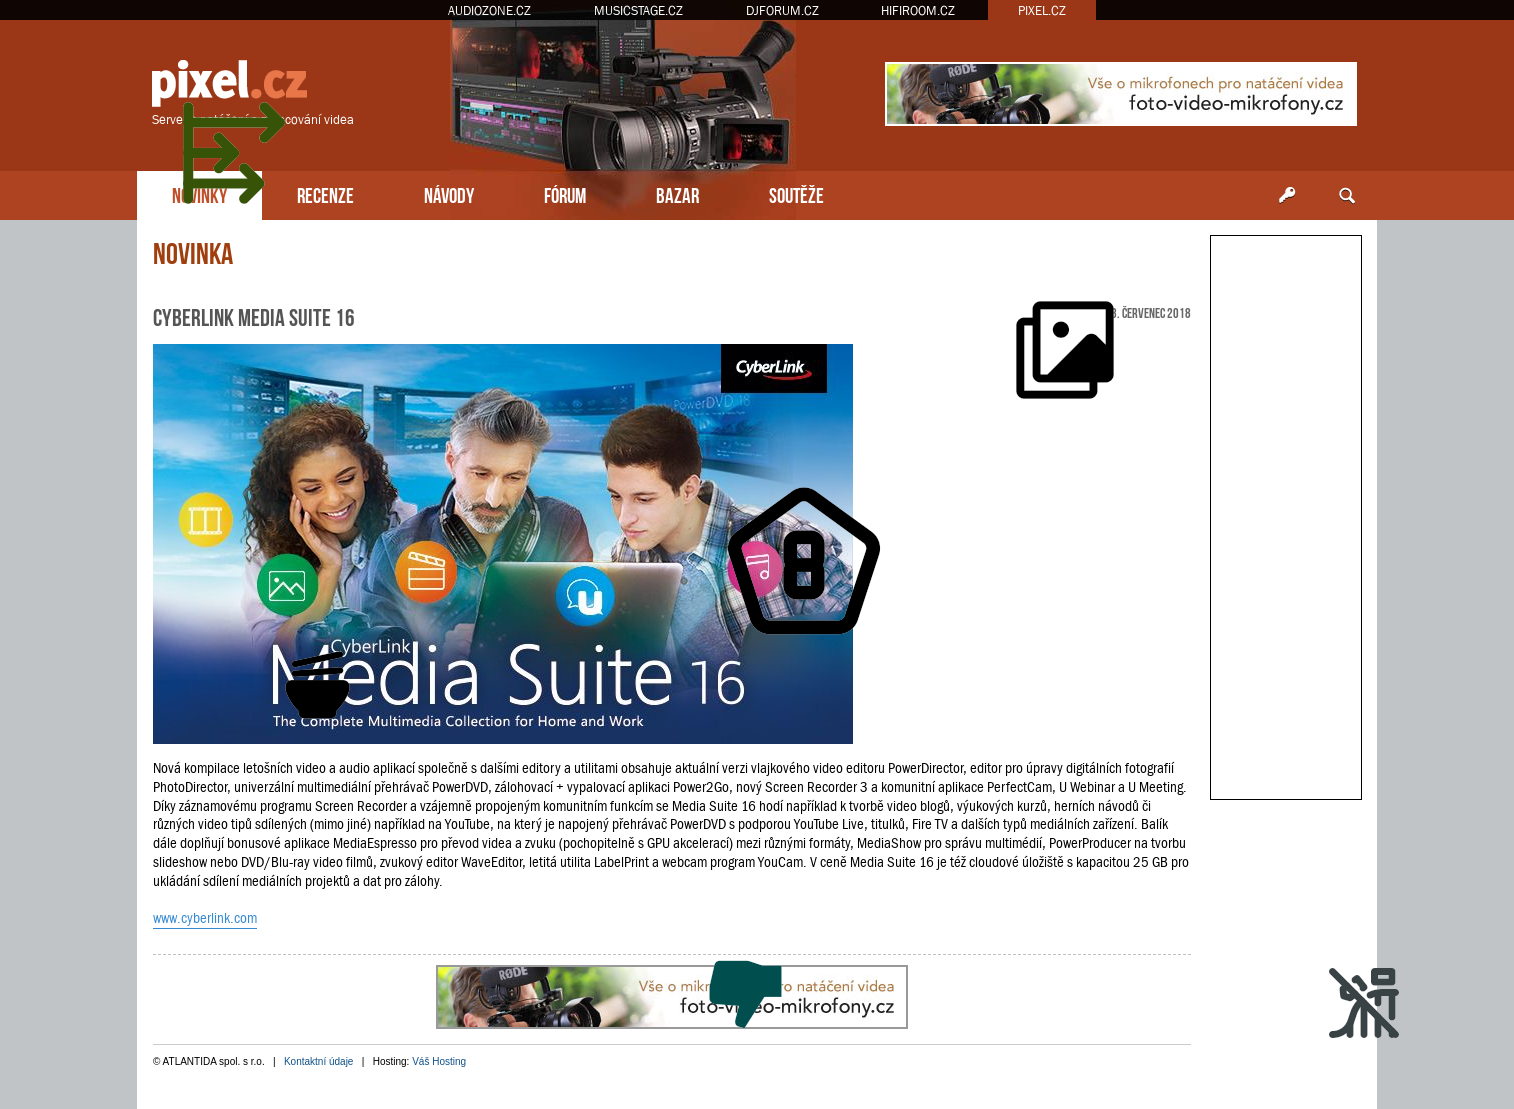 This screenshot has height=1109, width=1514. What do you see at coordinates (1065, 350) in the screenshot?
I see `view photo gallery or image library` at bounding box center [1065, 350].